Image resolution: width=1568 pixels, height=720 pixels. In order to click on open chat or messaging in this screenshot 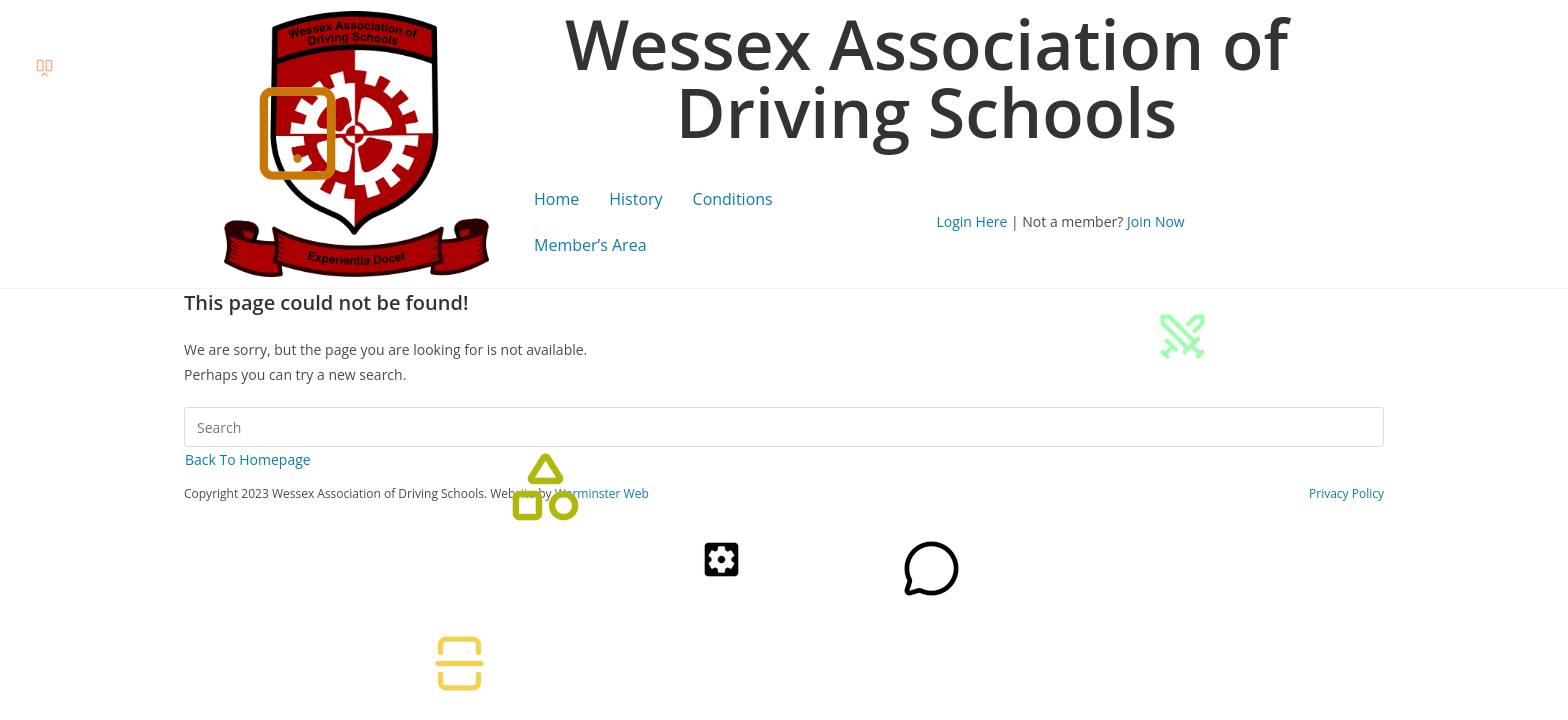, I will do `click(931, 568)`.